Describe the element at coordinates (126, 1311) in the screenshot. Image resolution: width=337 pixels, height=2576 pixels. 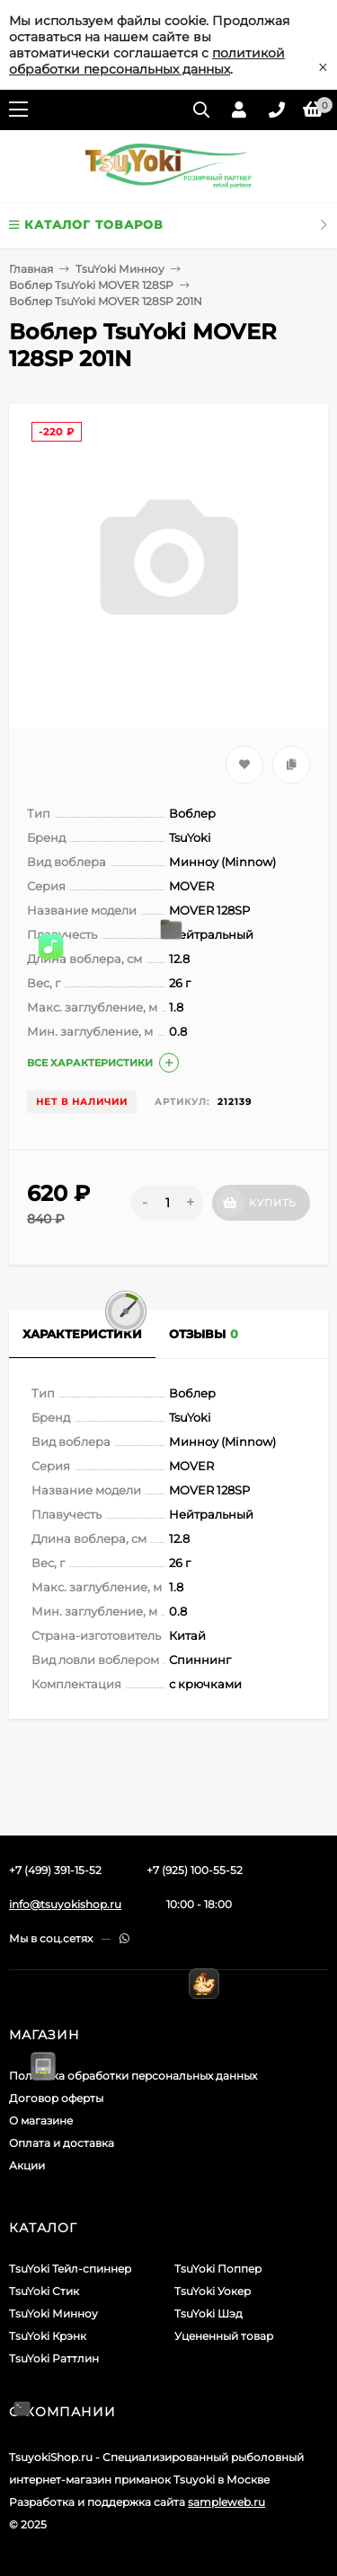
I see `open sysprof system profiler` at that location.